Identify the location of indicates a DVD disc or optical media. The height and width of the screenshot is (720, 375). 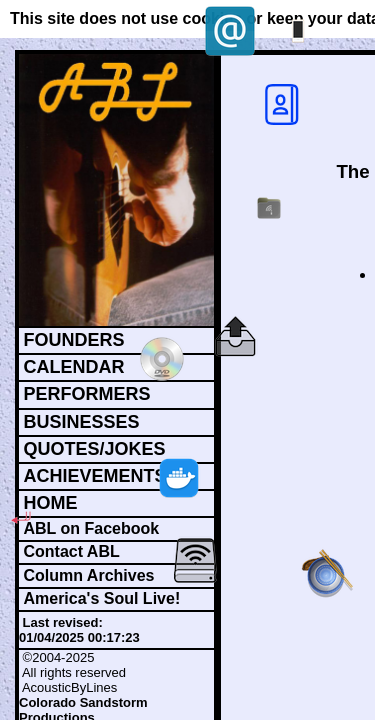
(162, 359).